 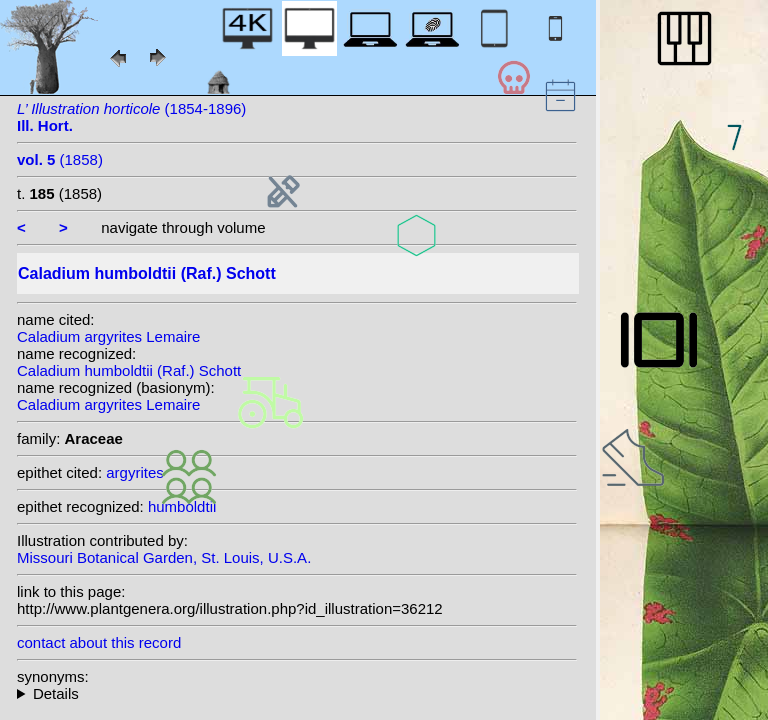 I want to click on track your running or walking activity, so click(x=632, y=461).